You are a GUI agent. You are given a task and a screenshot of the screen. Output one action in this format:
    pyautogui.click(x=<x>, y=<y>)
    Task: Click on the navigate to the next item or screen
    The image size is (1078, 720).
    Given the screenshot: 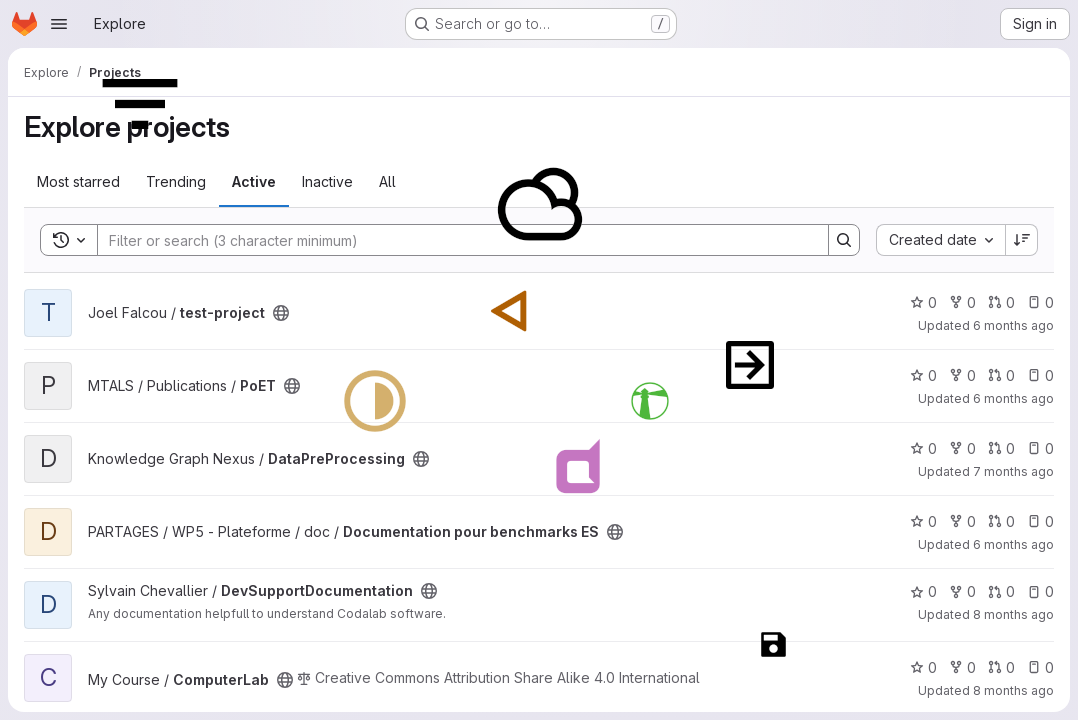 What is the action you would take?
    pyautogui.click(x=750, y=365)
    